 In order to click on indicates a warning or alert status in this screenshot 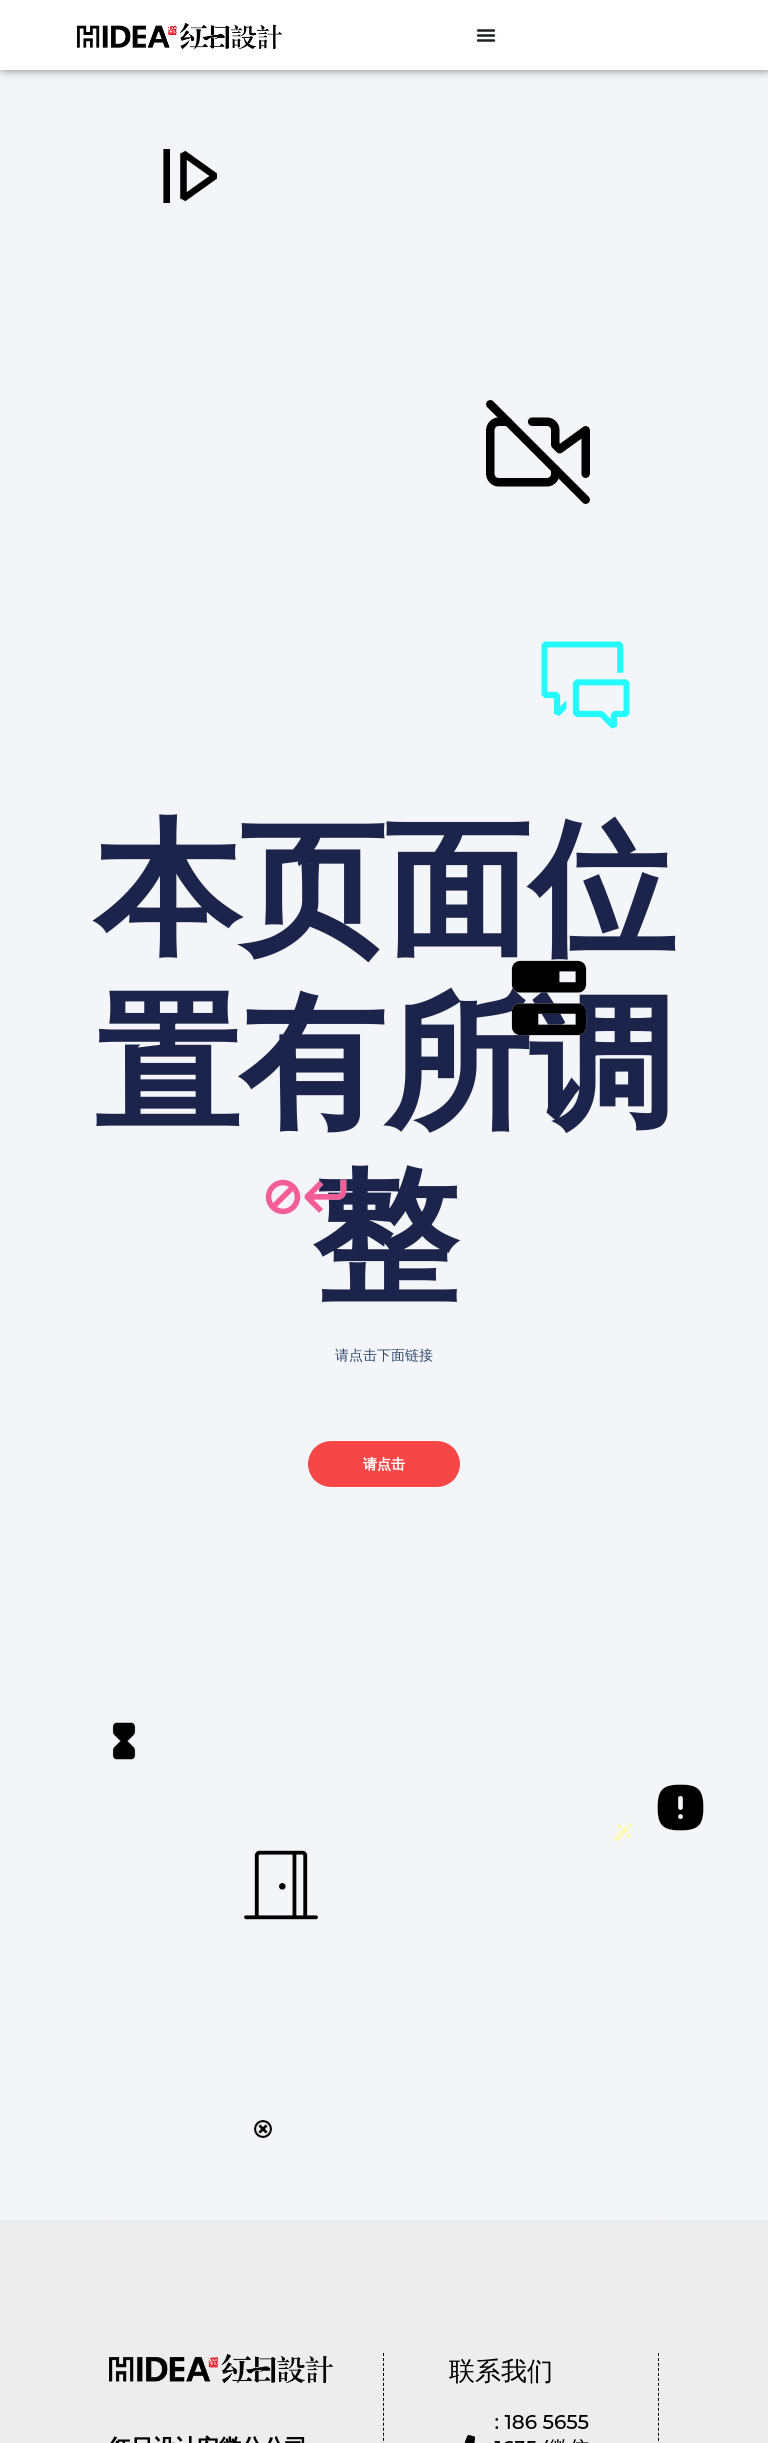, I will do `click(680, 1807)`.